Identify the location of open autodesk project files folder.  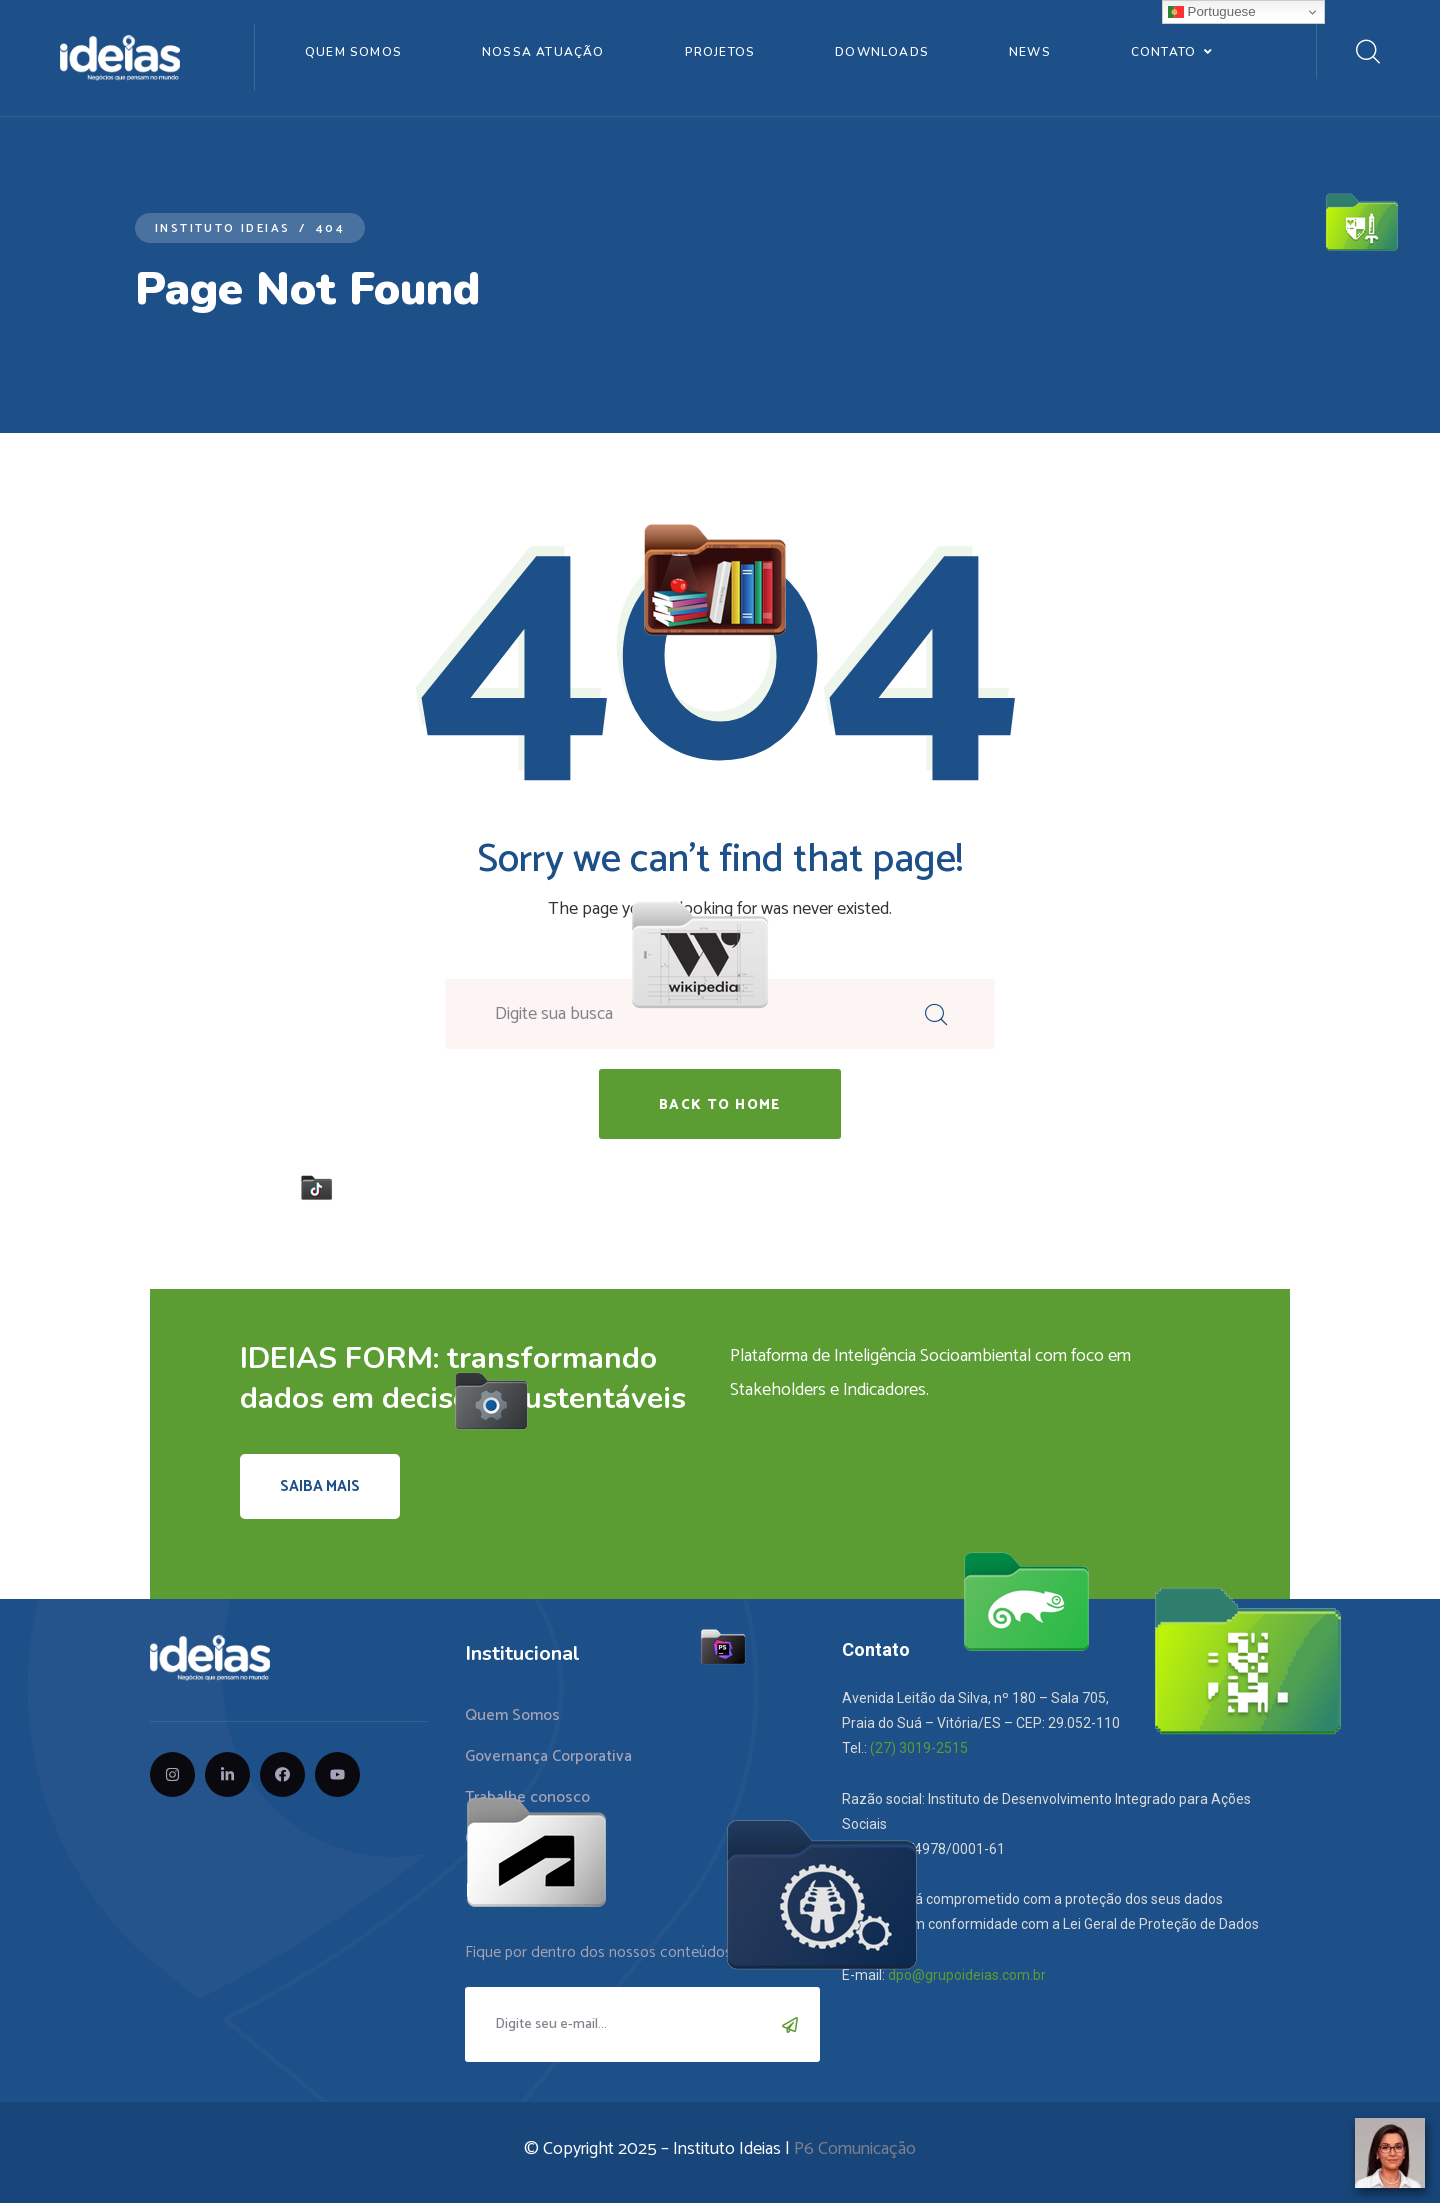
(536, 1856).